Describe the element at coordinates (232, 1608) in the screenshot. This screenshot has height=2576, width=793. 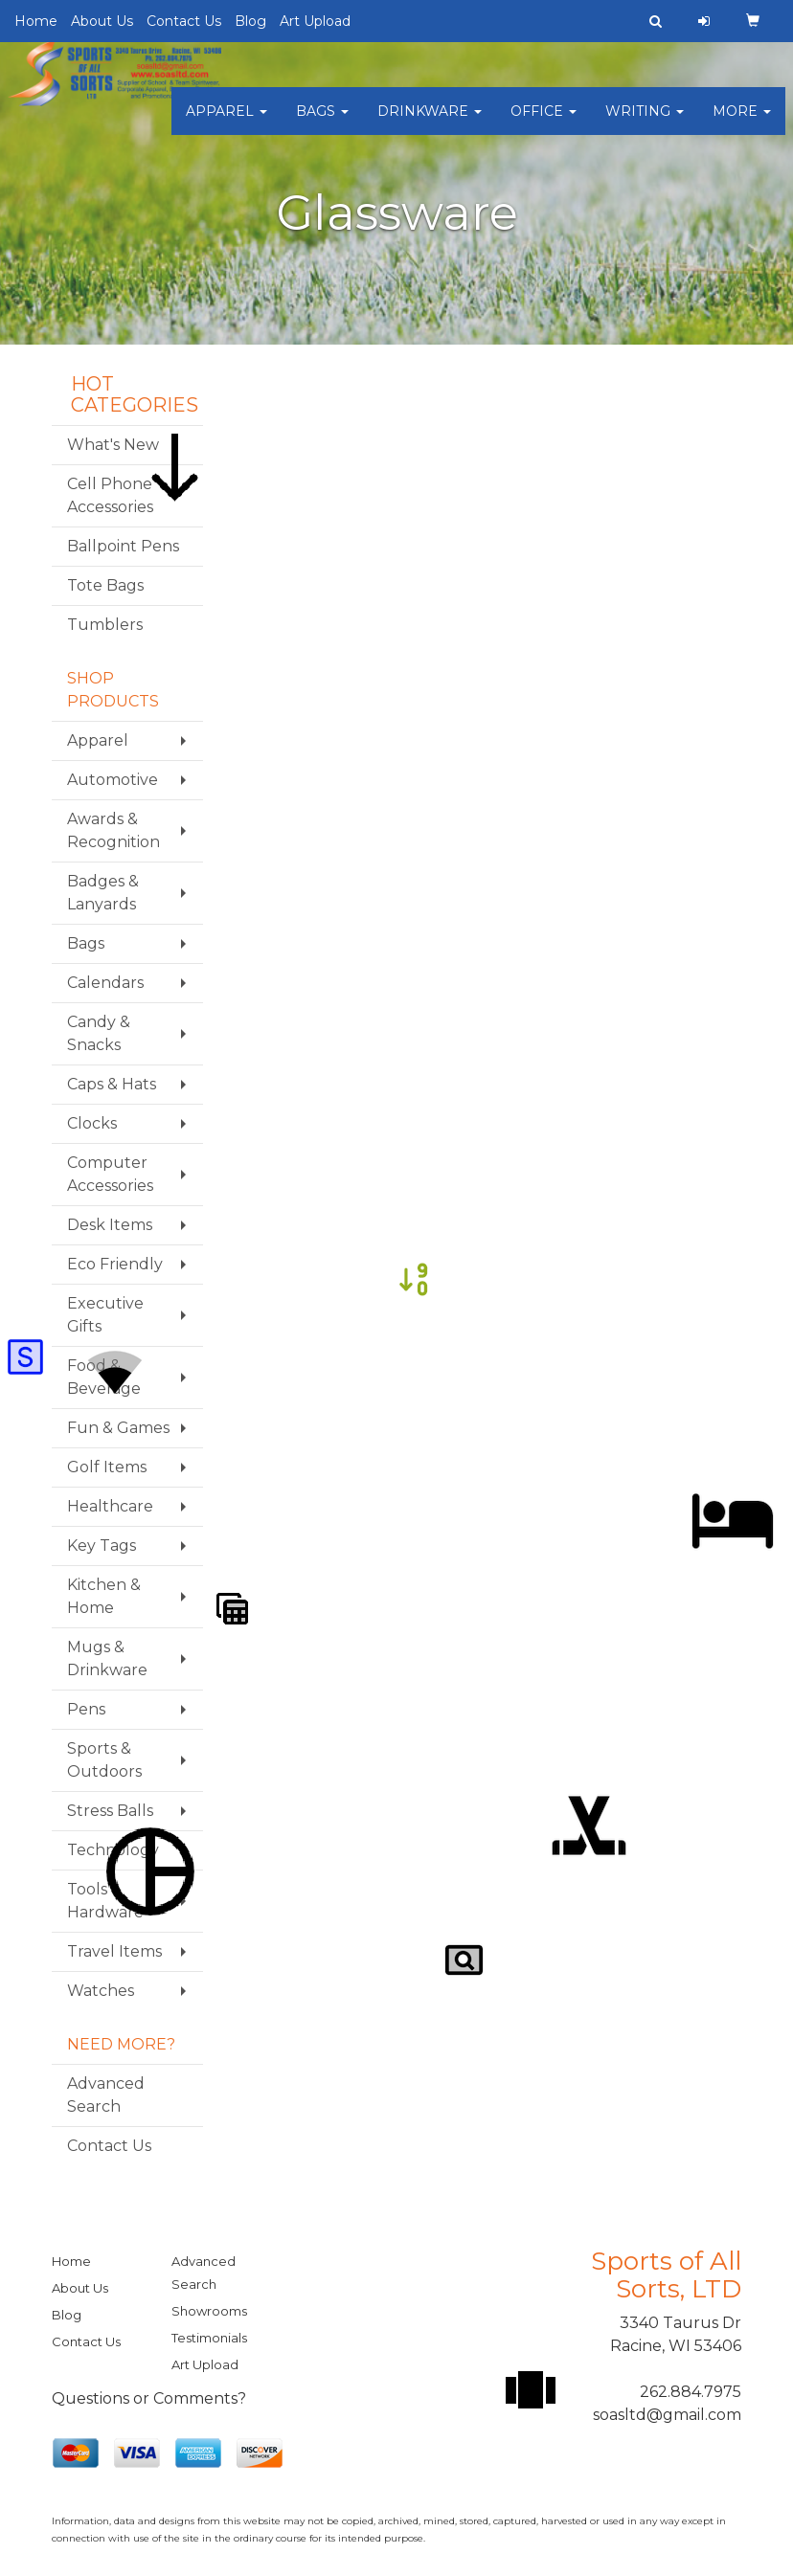
I see `switch to table view` at that location.